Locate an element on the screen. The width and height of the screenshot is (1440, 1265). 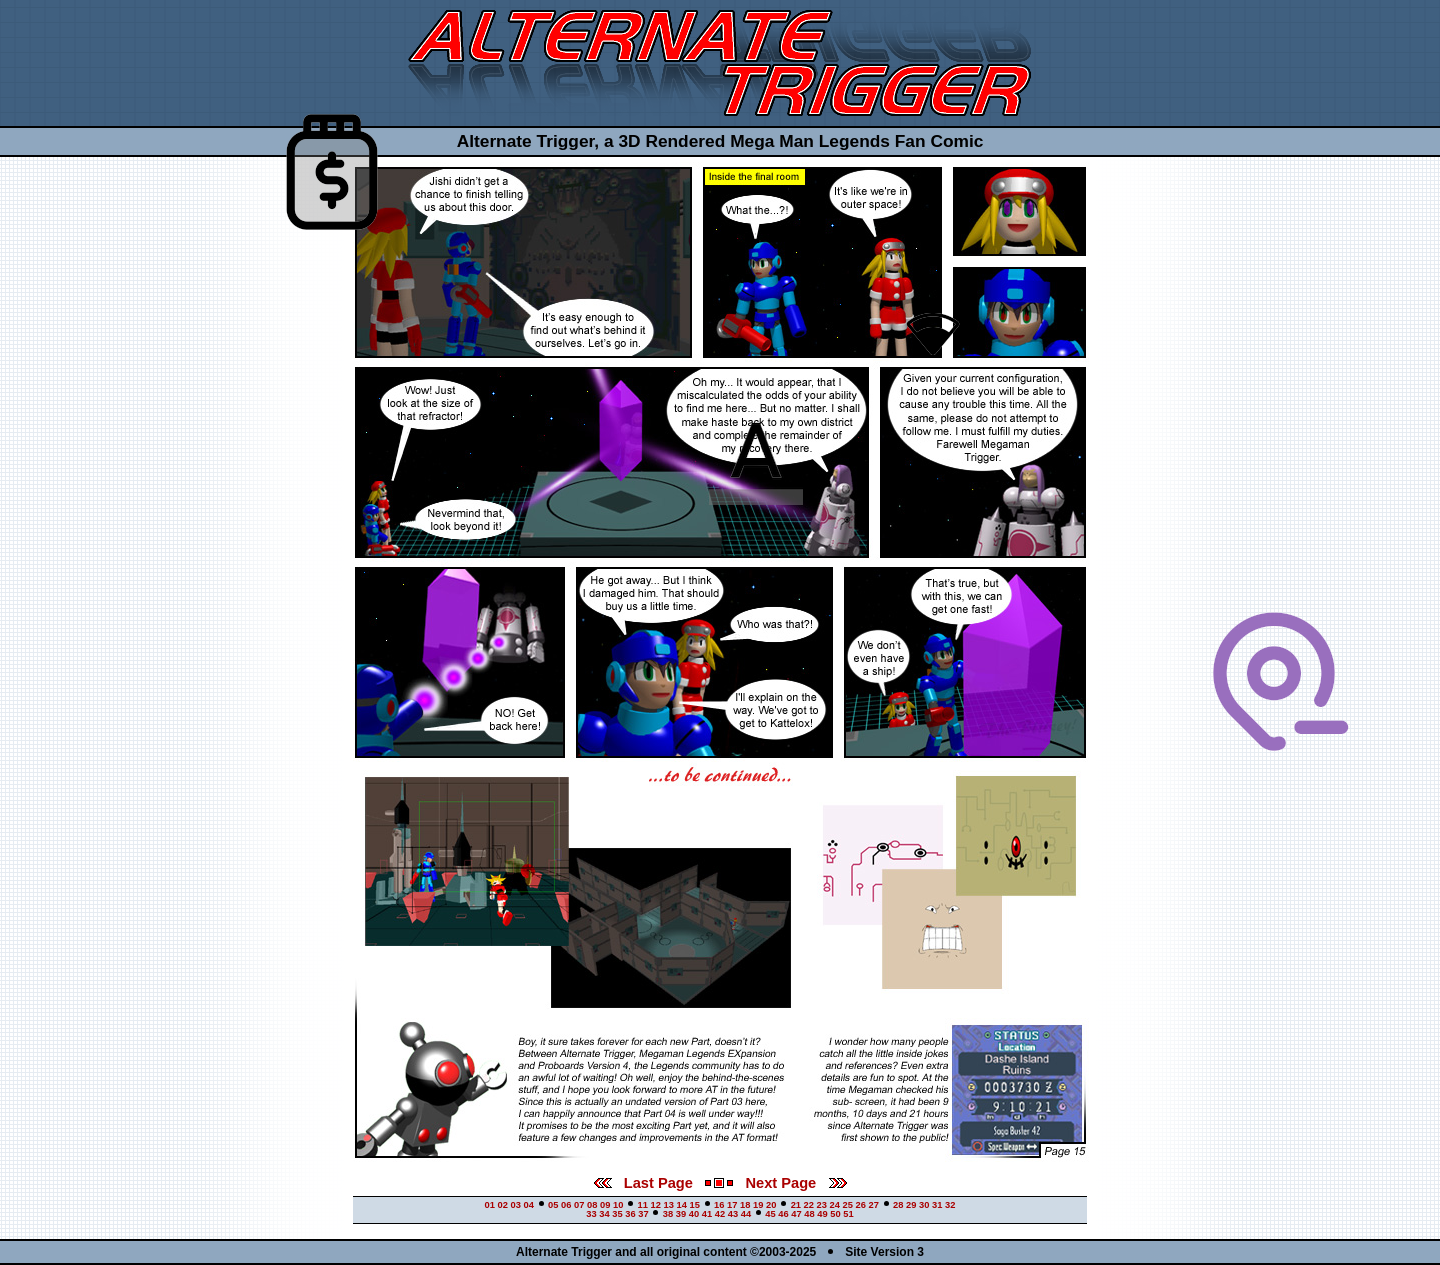
send a tip or donation is located at coordinates (332, 172).